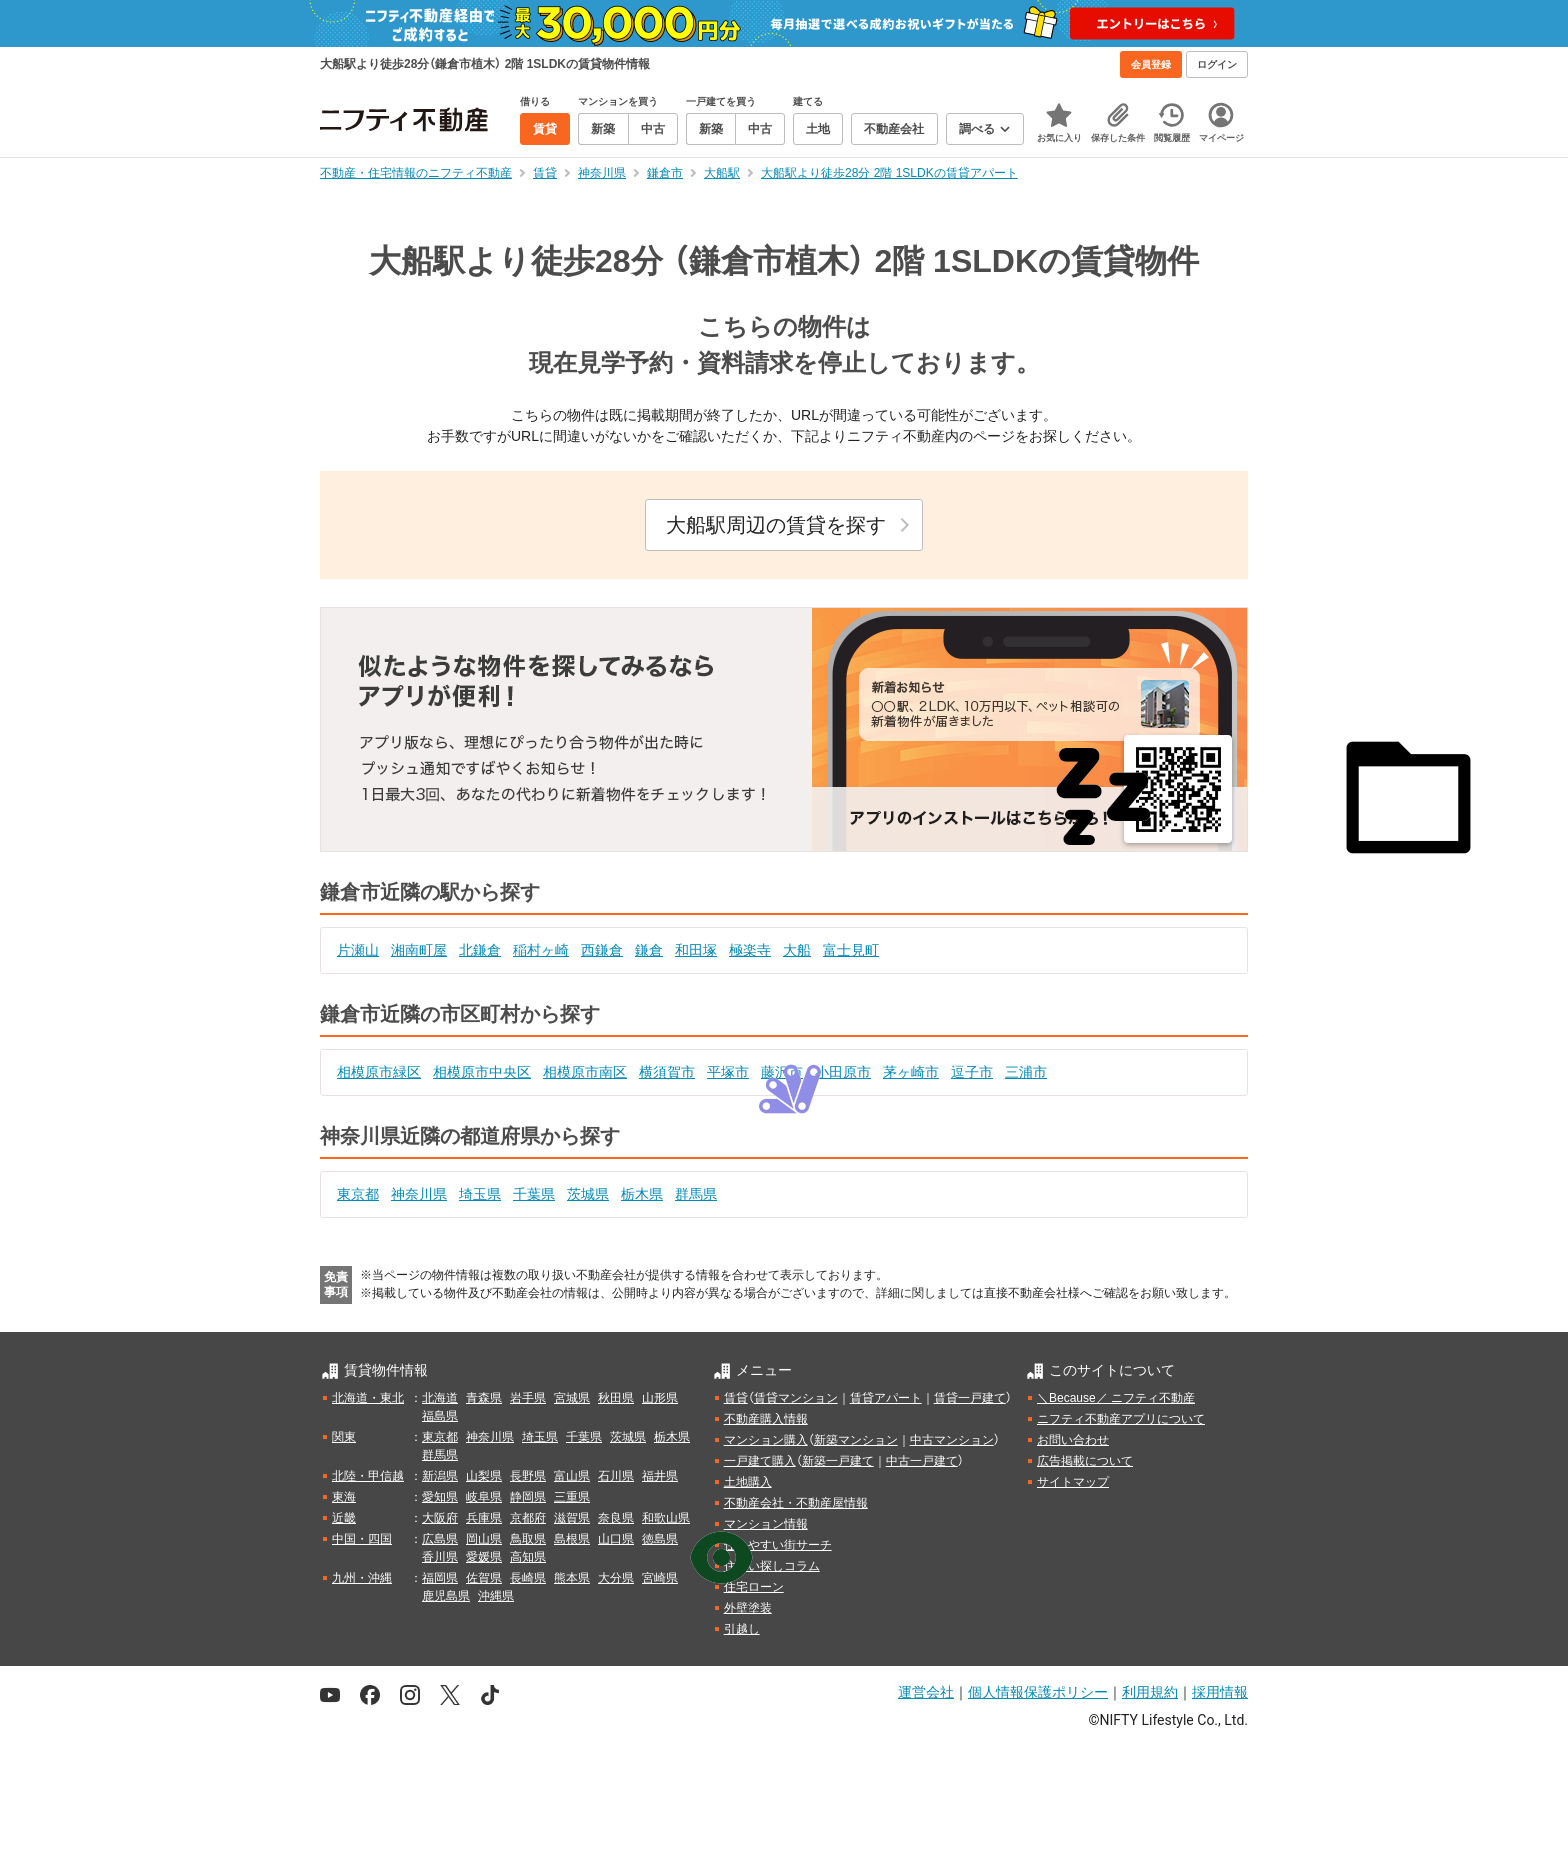 This screenshot has height=1851, width=1568. Describe the element at coordinates (790, 1089) in the screenshot. I see `Google Apps Script logo` at that location.